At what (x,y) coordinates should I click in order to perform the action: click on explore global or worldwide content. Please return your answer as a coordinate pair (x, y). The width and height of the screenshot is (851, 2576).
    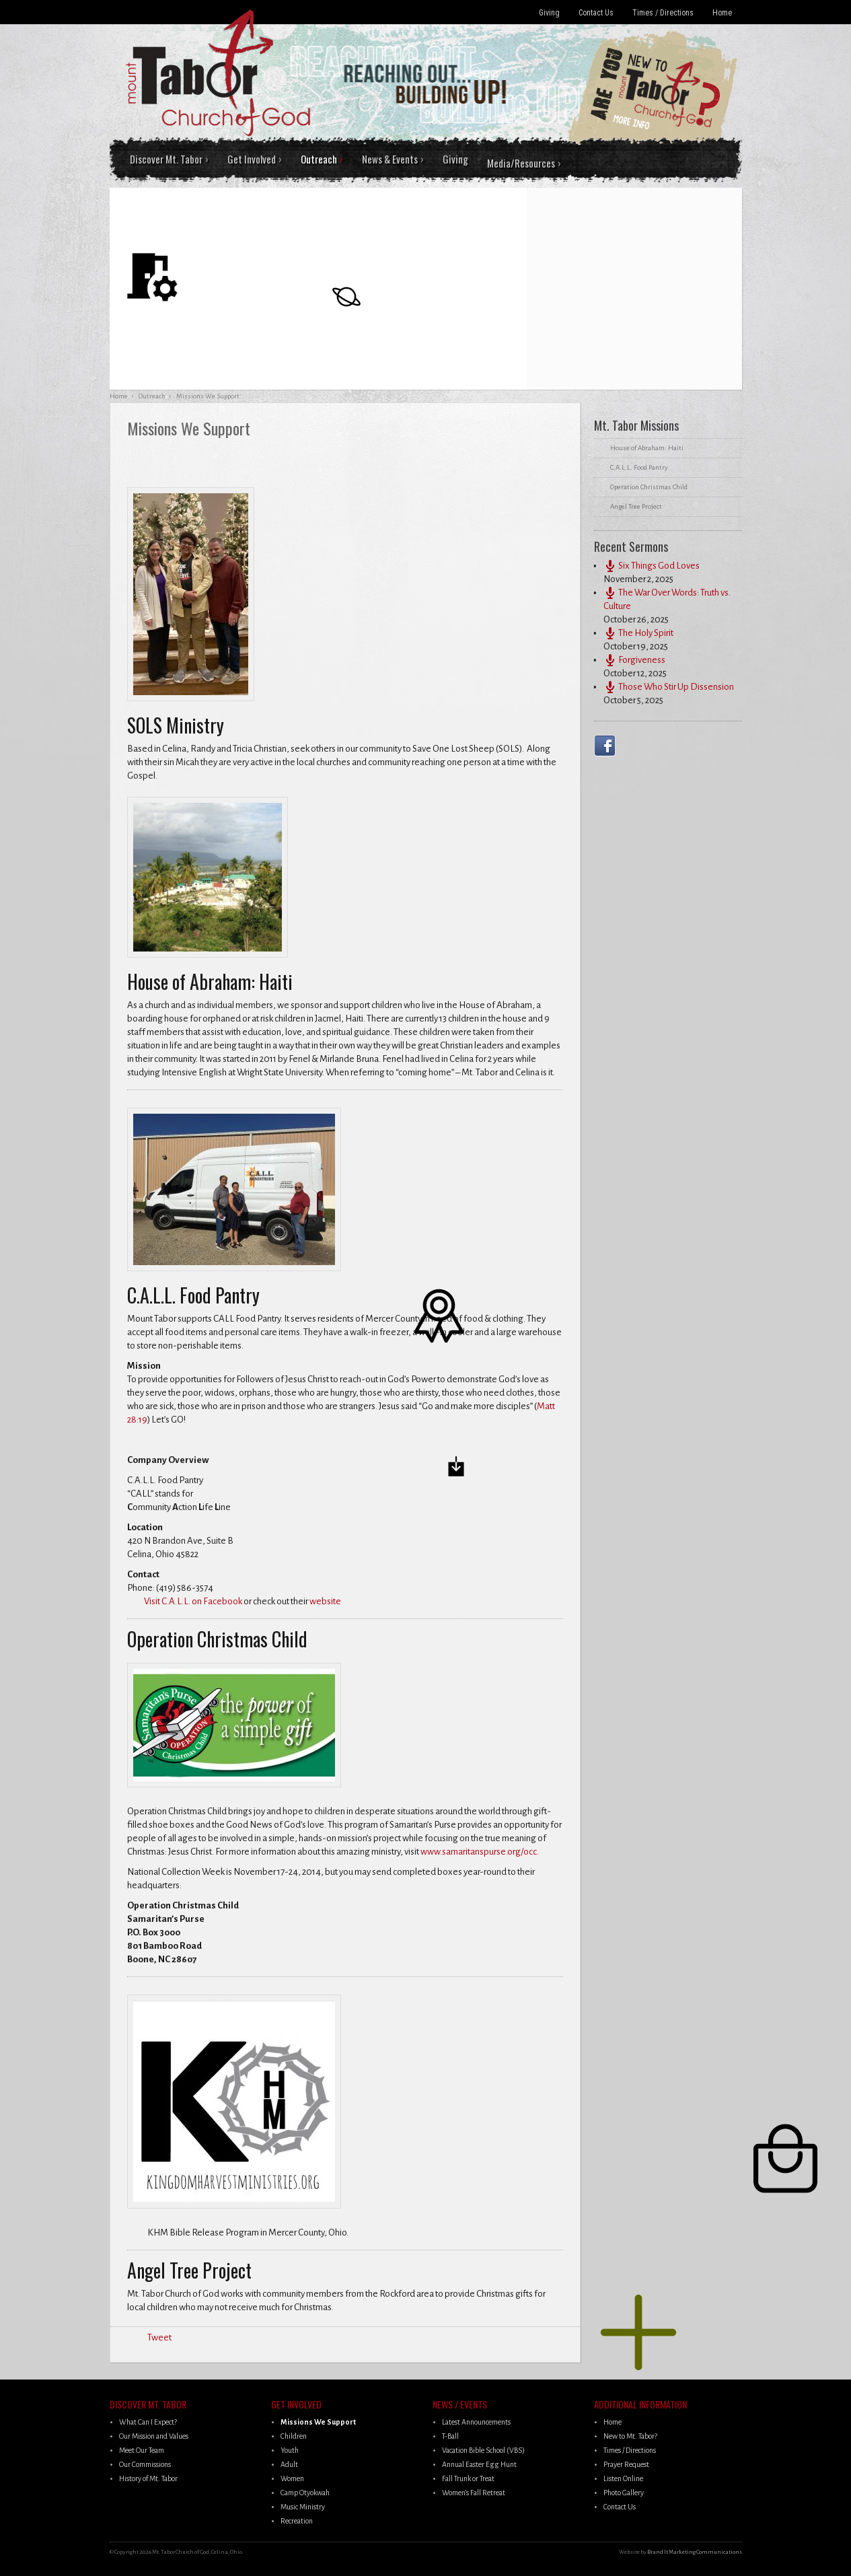
    Looking at the image, I should click on (346, 297).